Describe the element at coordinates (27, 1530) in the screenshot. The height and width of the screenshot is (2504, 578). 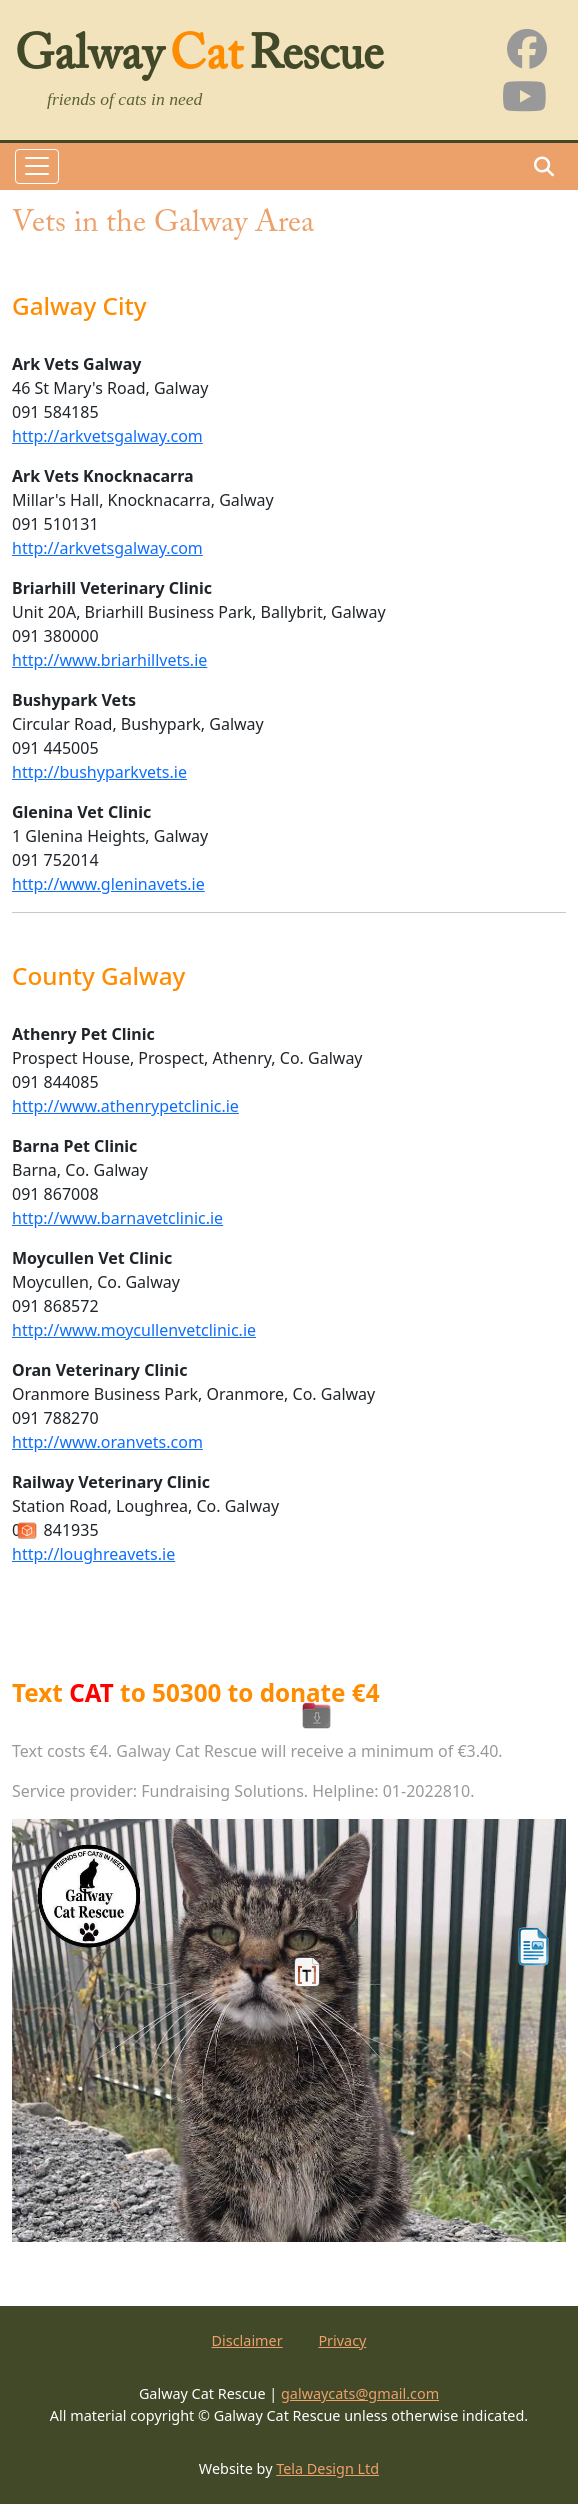
I see `open a Blender 3D project file` at that location.